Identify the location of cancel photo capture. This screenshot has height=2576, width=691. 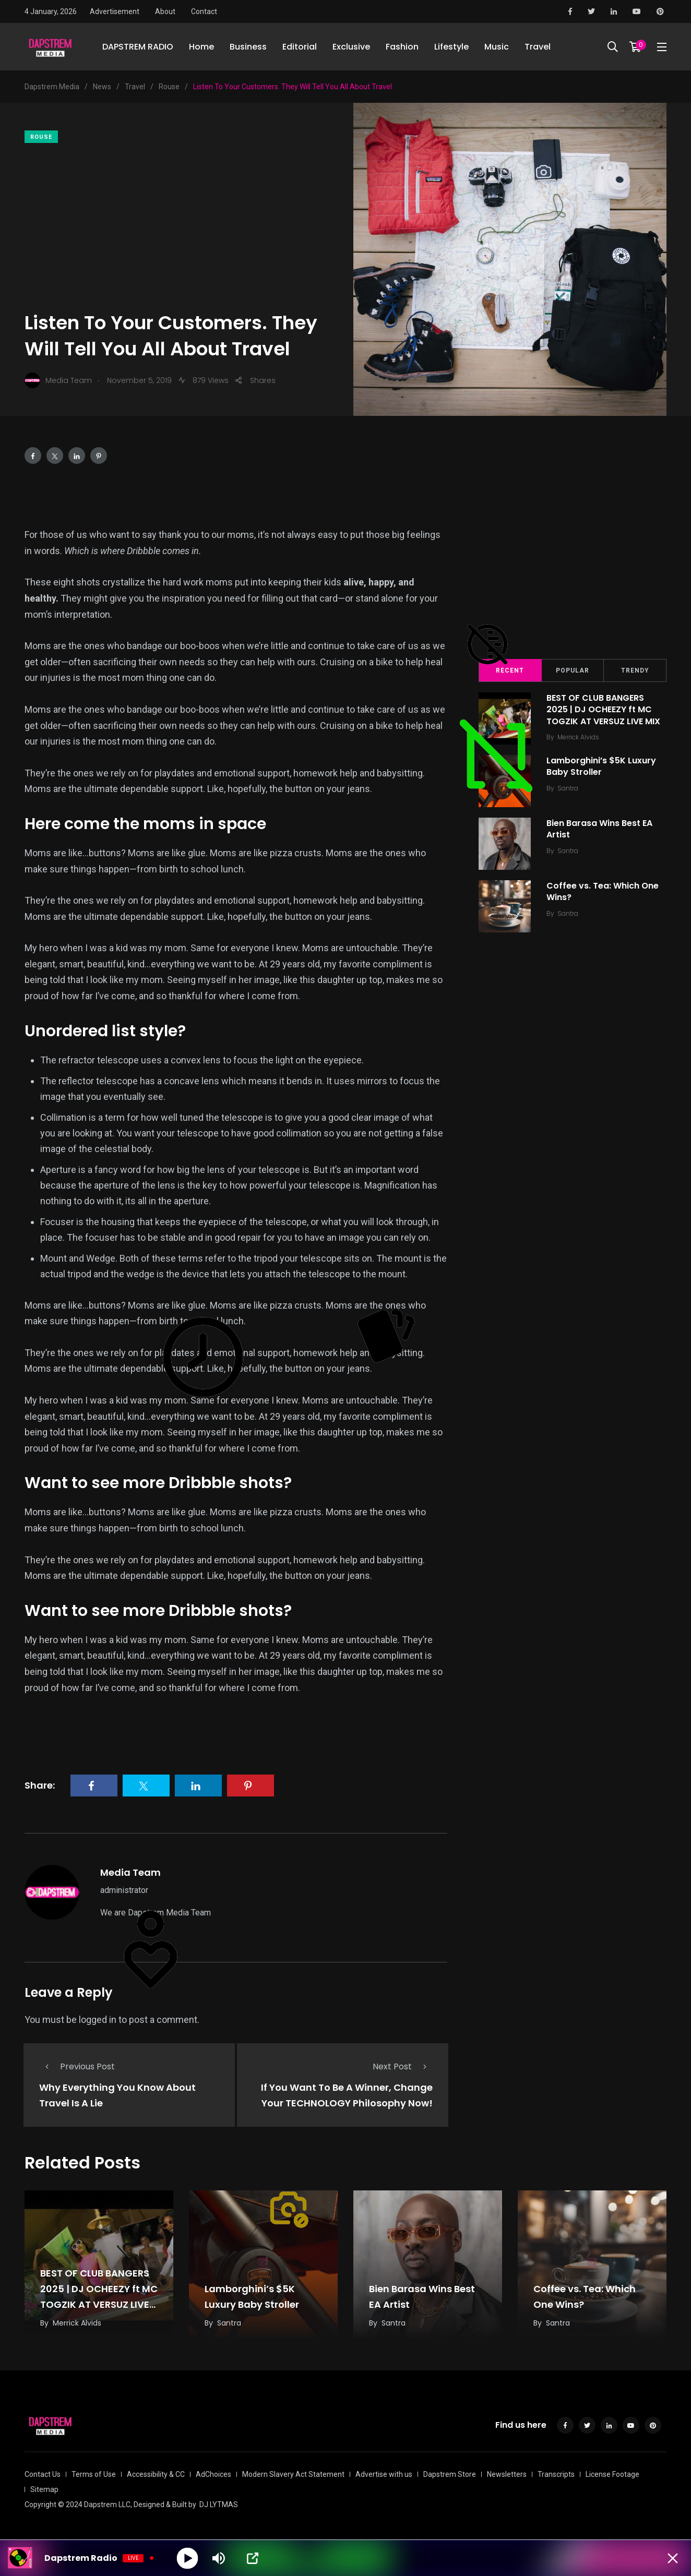
(288, 2208).